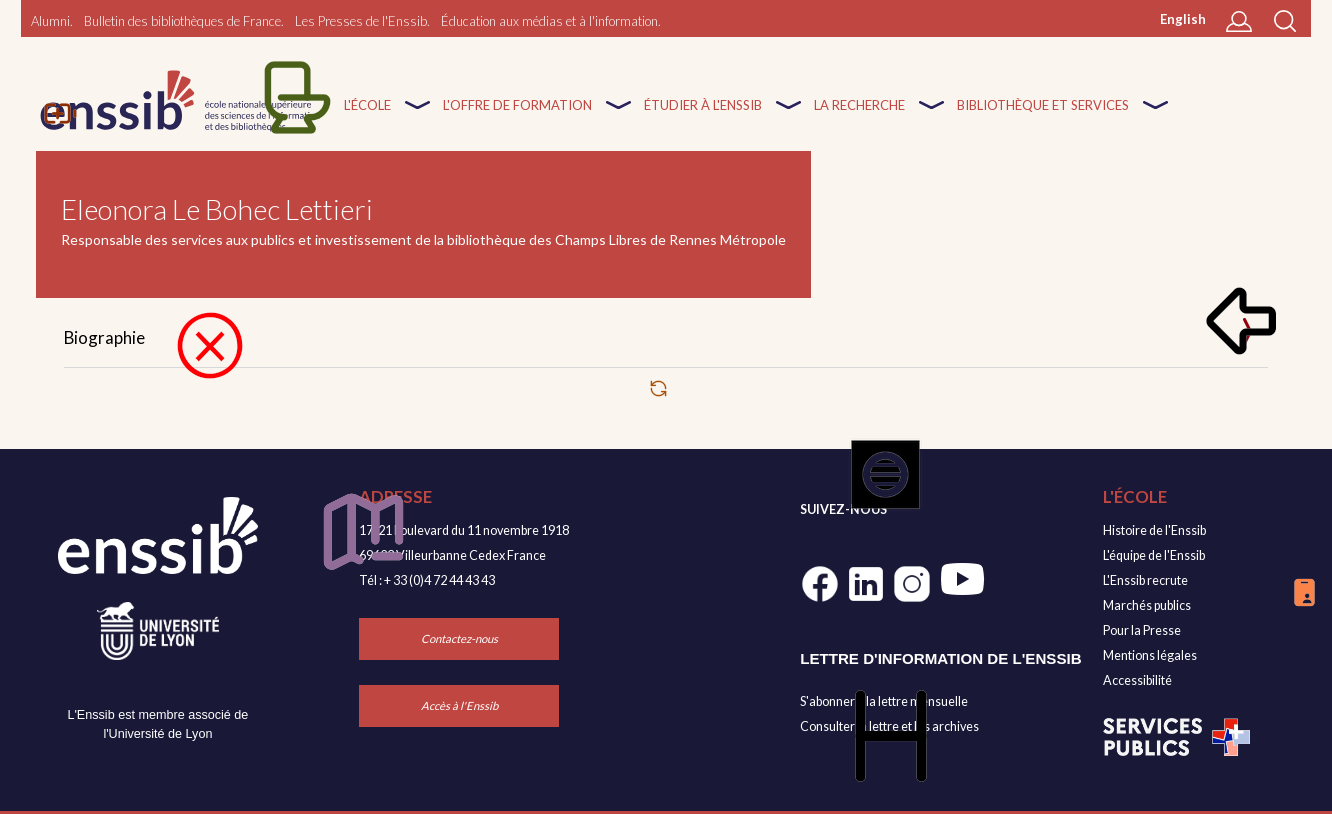 Image resolution: width=1332 pixels, height=814 pixels. Describe the element at coordinates (363, 532) in the screenshot. I see `remove a location from the map` at that location.